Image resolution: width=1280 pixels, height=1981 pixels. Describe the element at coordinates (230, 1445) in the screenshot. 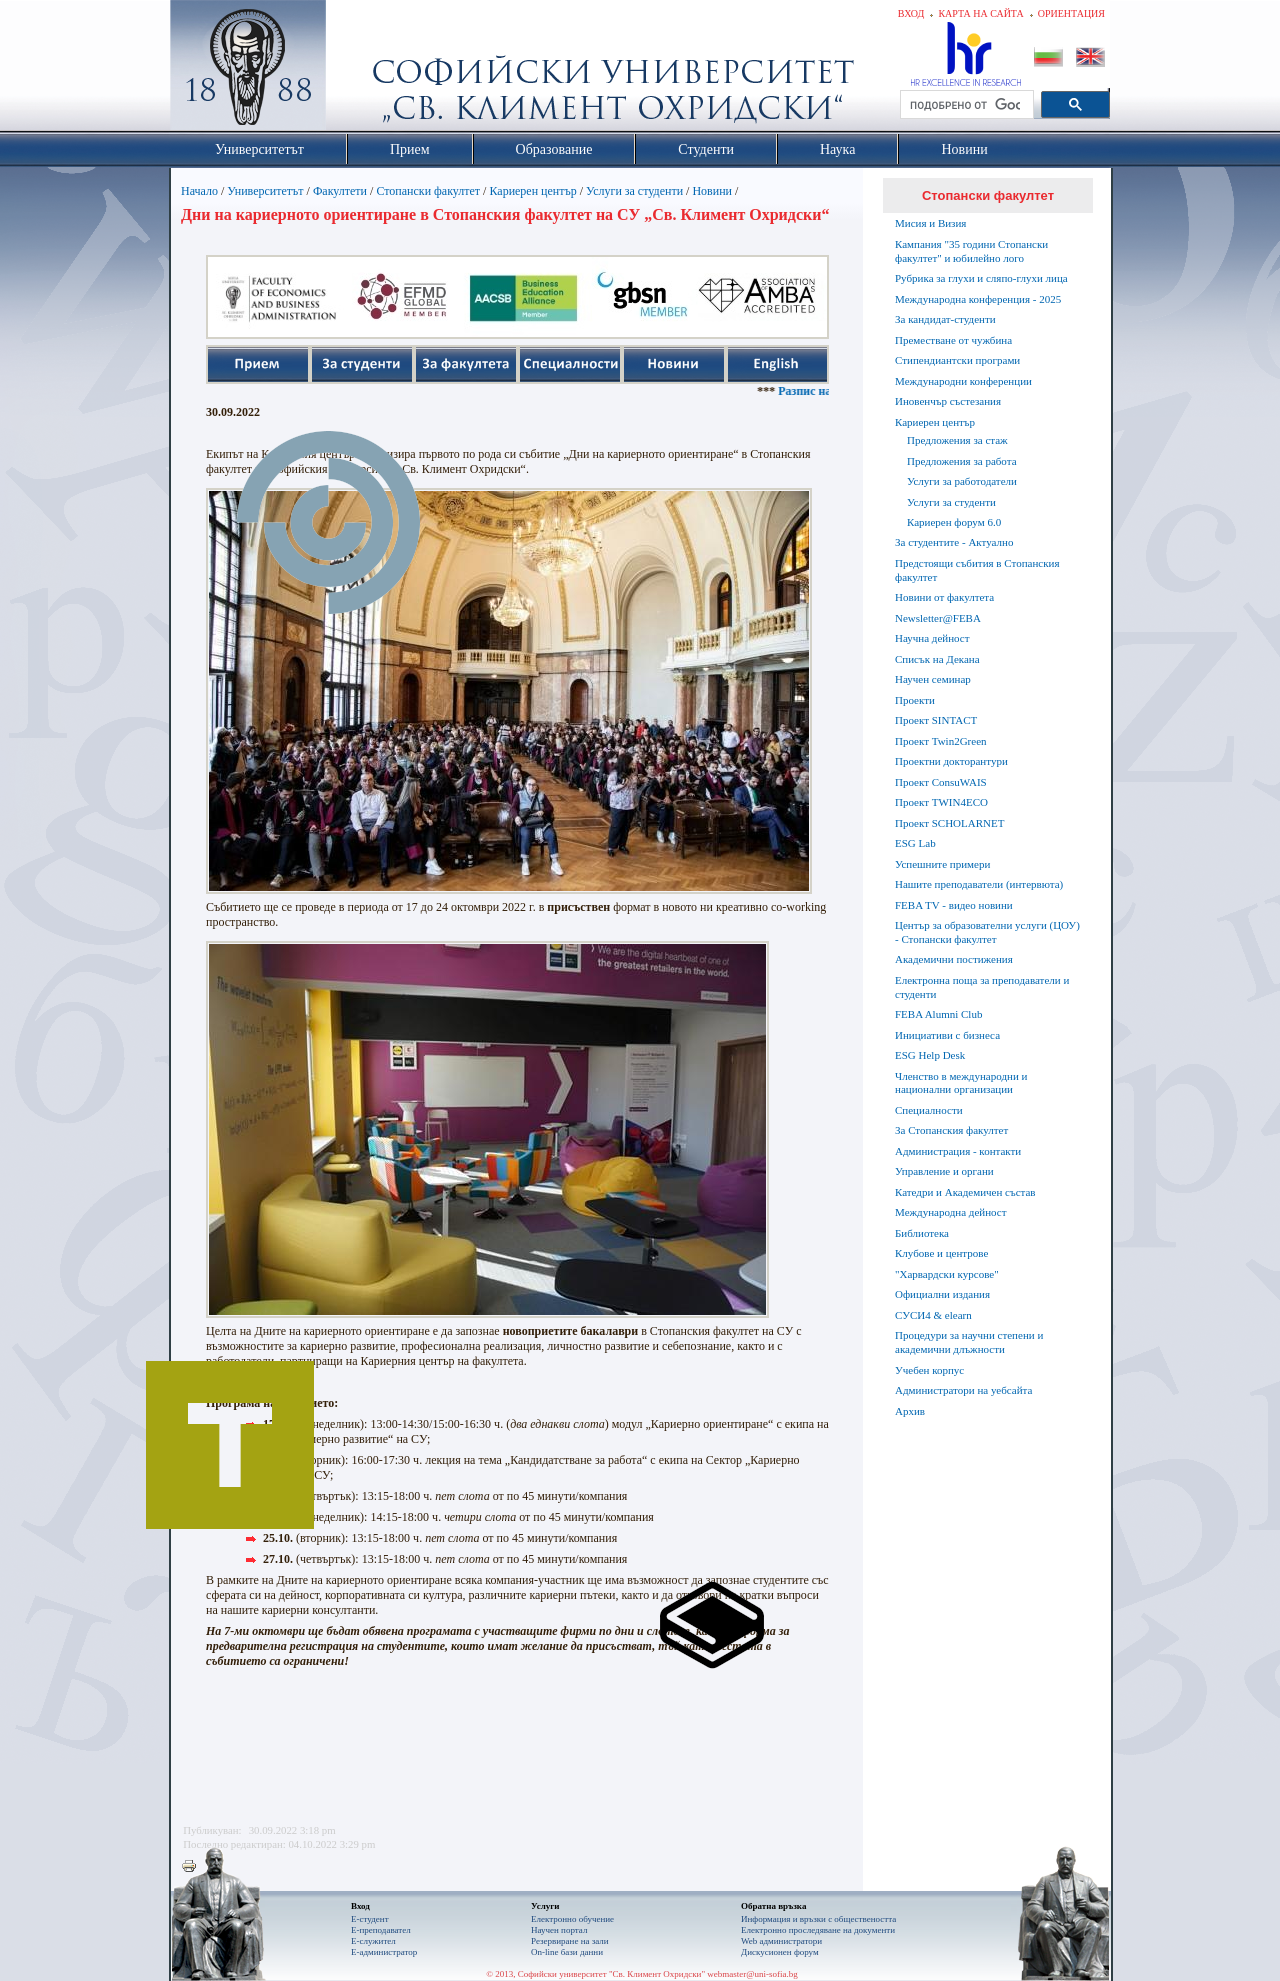

I see `open telegraph publishing platform` at that location.